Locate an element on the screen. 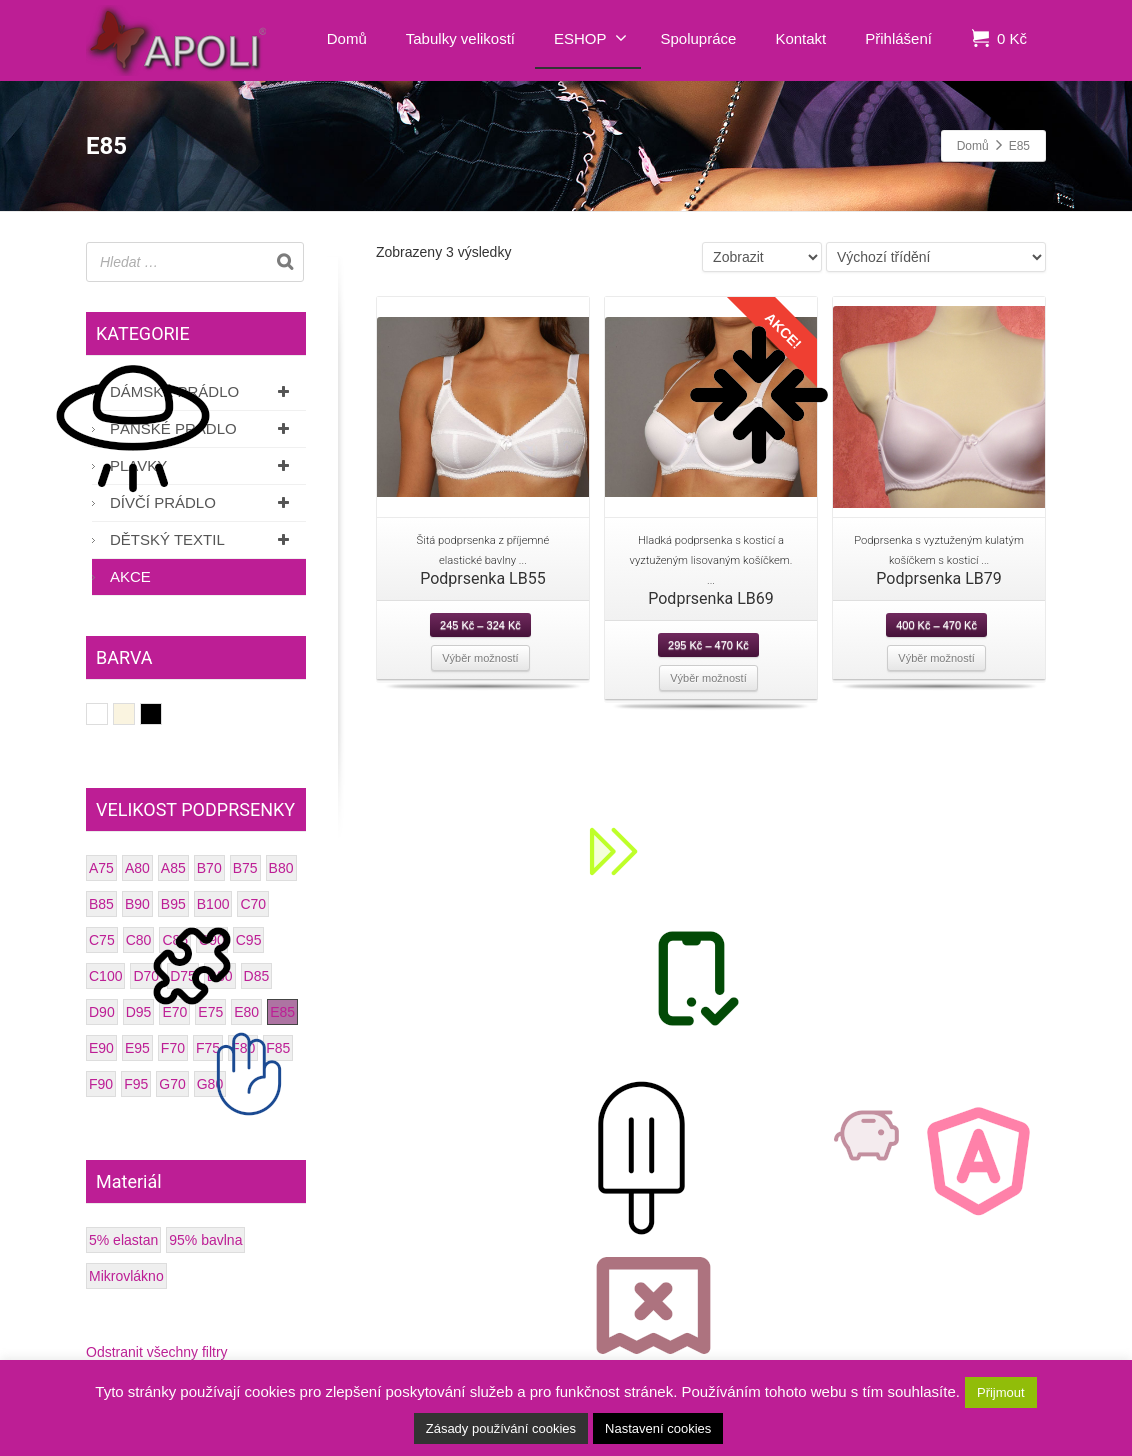  collapse or minimize content is located at coordinates (759, 395).